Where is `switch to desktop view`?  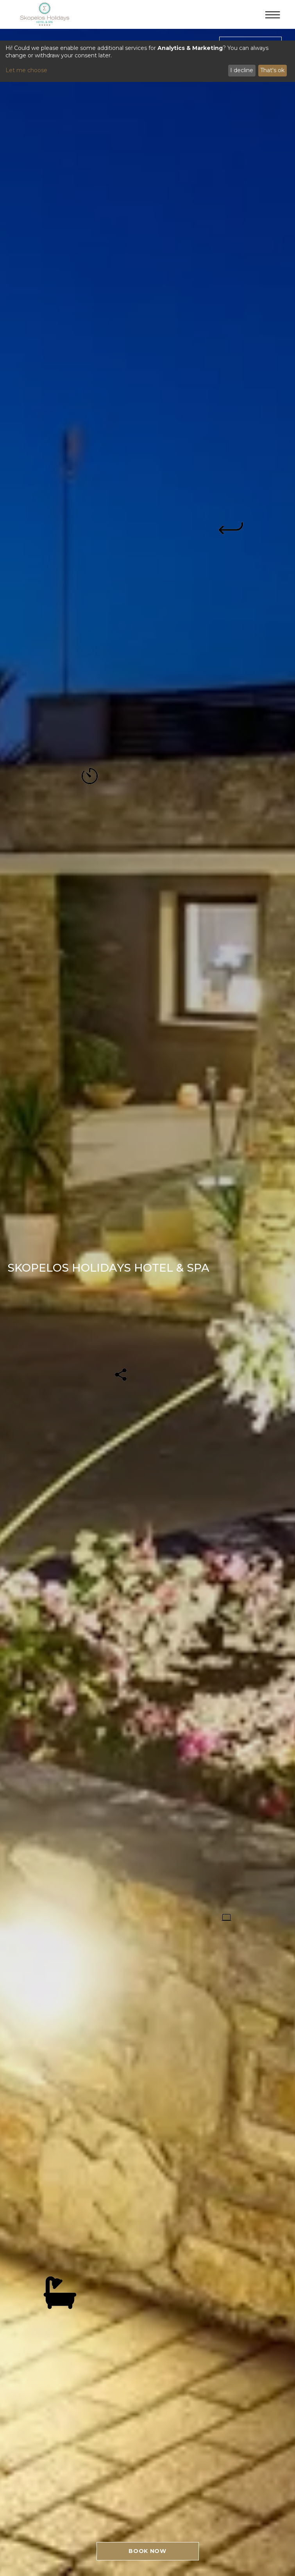
switch to desktop view is located at coordinates (226, 1917).